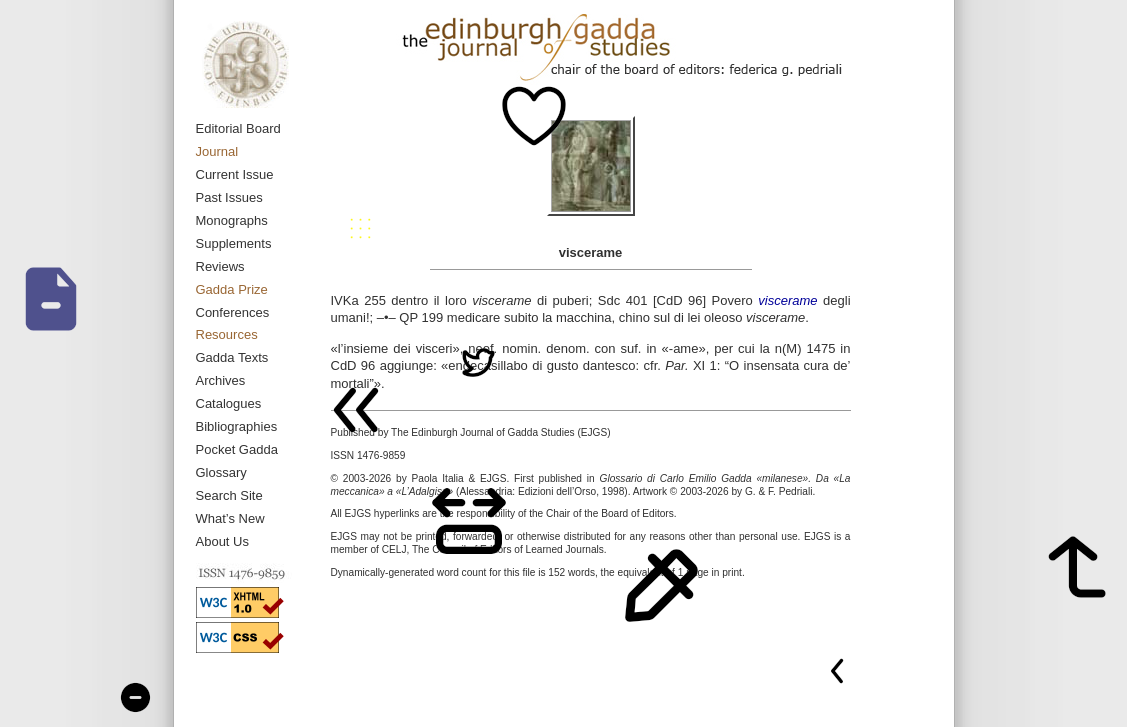 This screenshot has width=1127, height=727. What do you see at coordinates (51, 299) in the screenshot?
I see `remove or delete a file` at bounding box center [51, 299].